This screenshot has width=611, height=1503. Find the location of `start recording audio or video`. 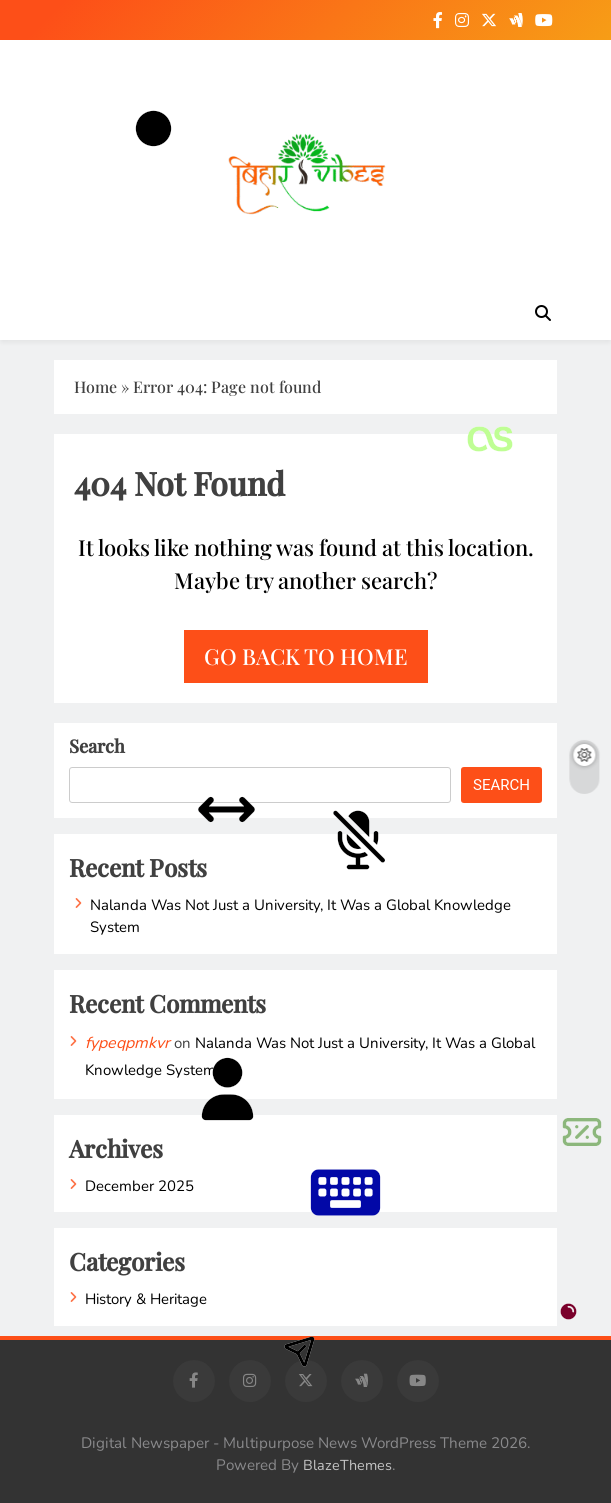

start recording audio or video is located at coordinates (153, 128).